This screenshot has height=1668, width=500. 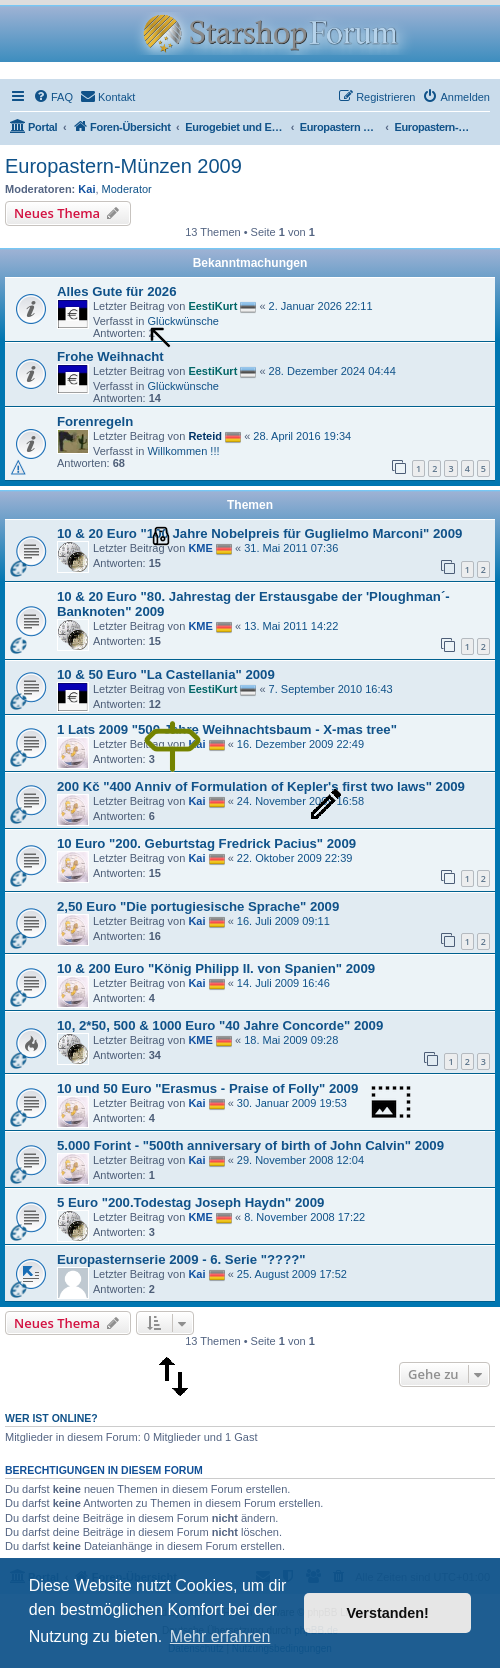 I want to click on access navigation or directions, so click(x=172, y=746).